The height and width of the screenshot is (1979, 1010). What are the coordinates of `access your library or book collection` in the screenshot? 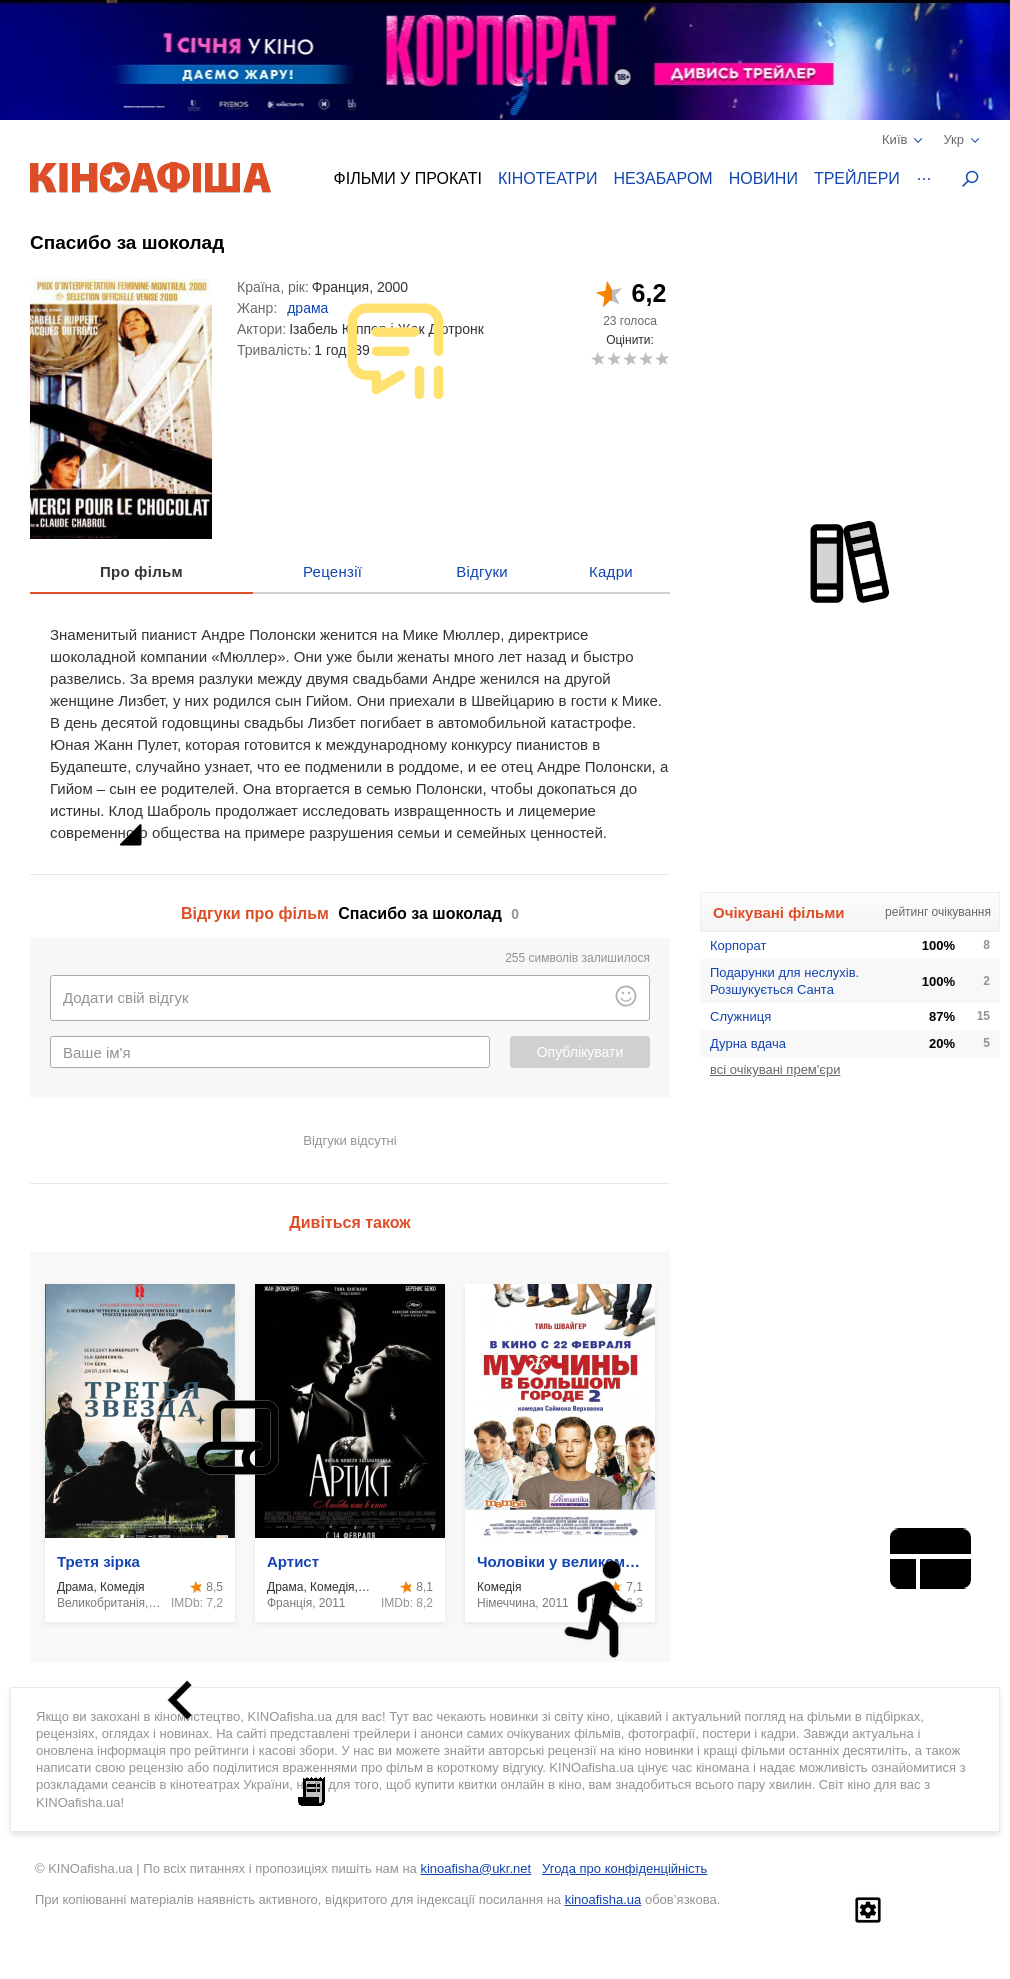 It's located at (846, 563).